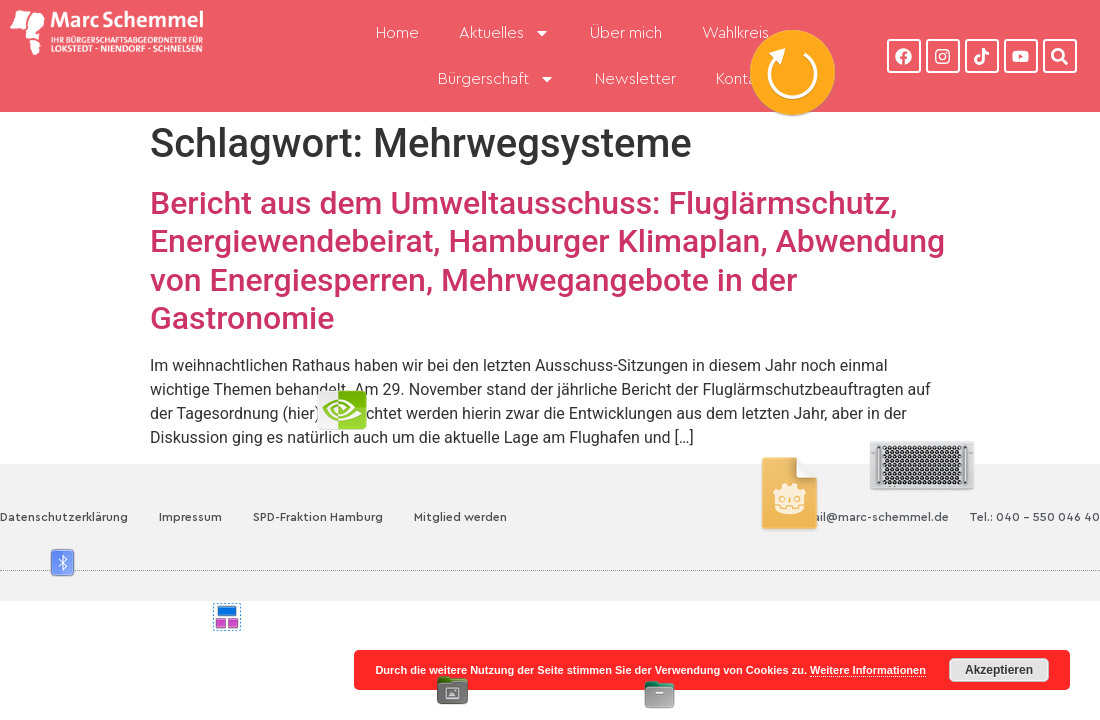 The width and height of the screenshot is (1100, 720). I want to click on open your pictures folder, so click(452, 689).